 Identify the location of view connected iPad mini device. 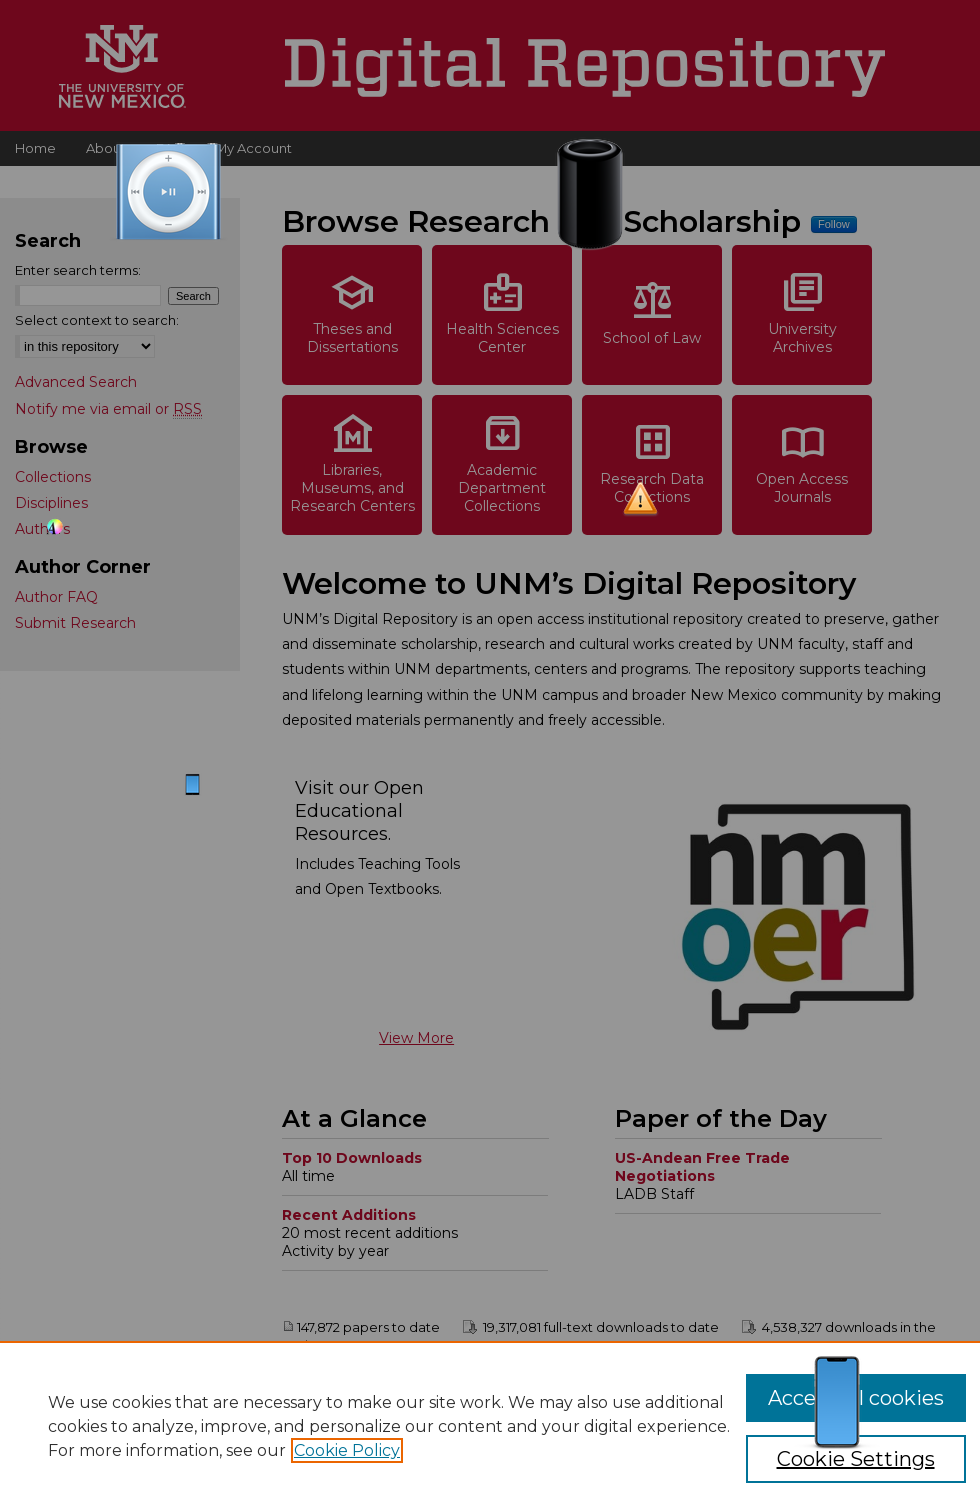
(192, 782).